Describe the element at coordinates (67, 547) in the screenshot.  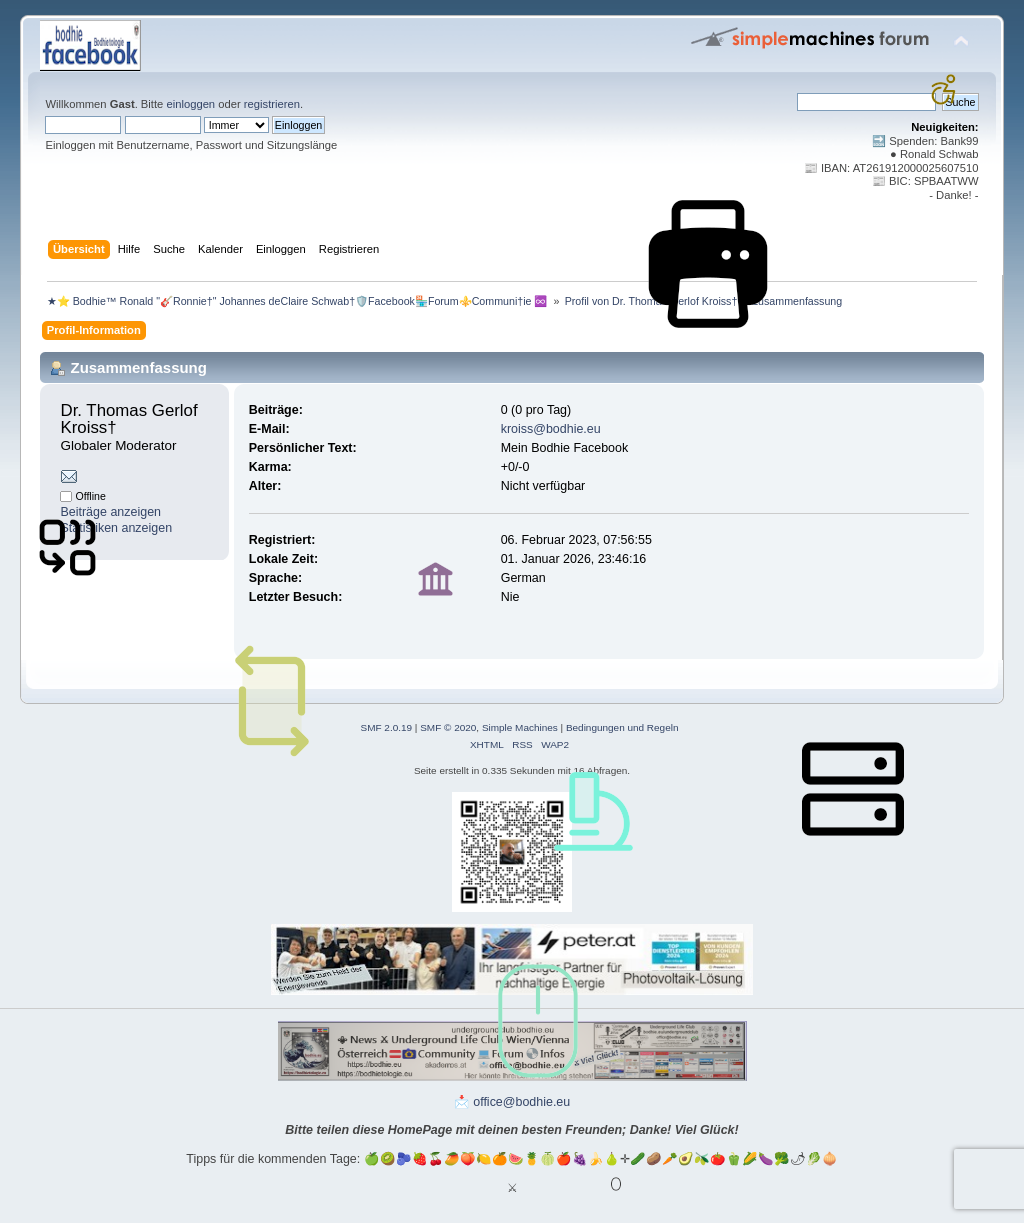
I see `merge or combine selected items` at that location.